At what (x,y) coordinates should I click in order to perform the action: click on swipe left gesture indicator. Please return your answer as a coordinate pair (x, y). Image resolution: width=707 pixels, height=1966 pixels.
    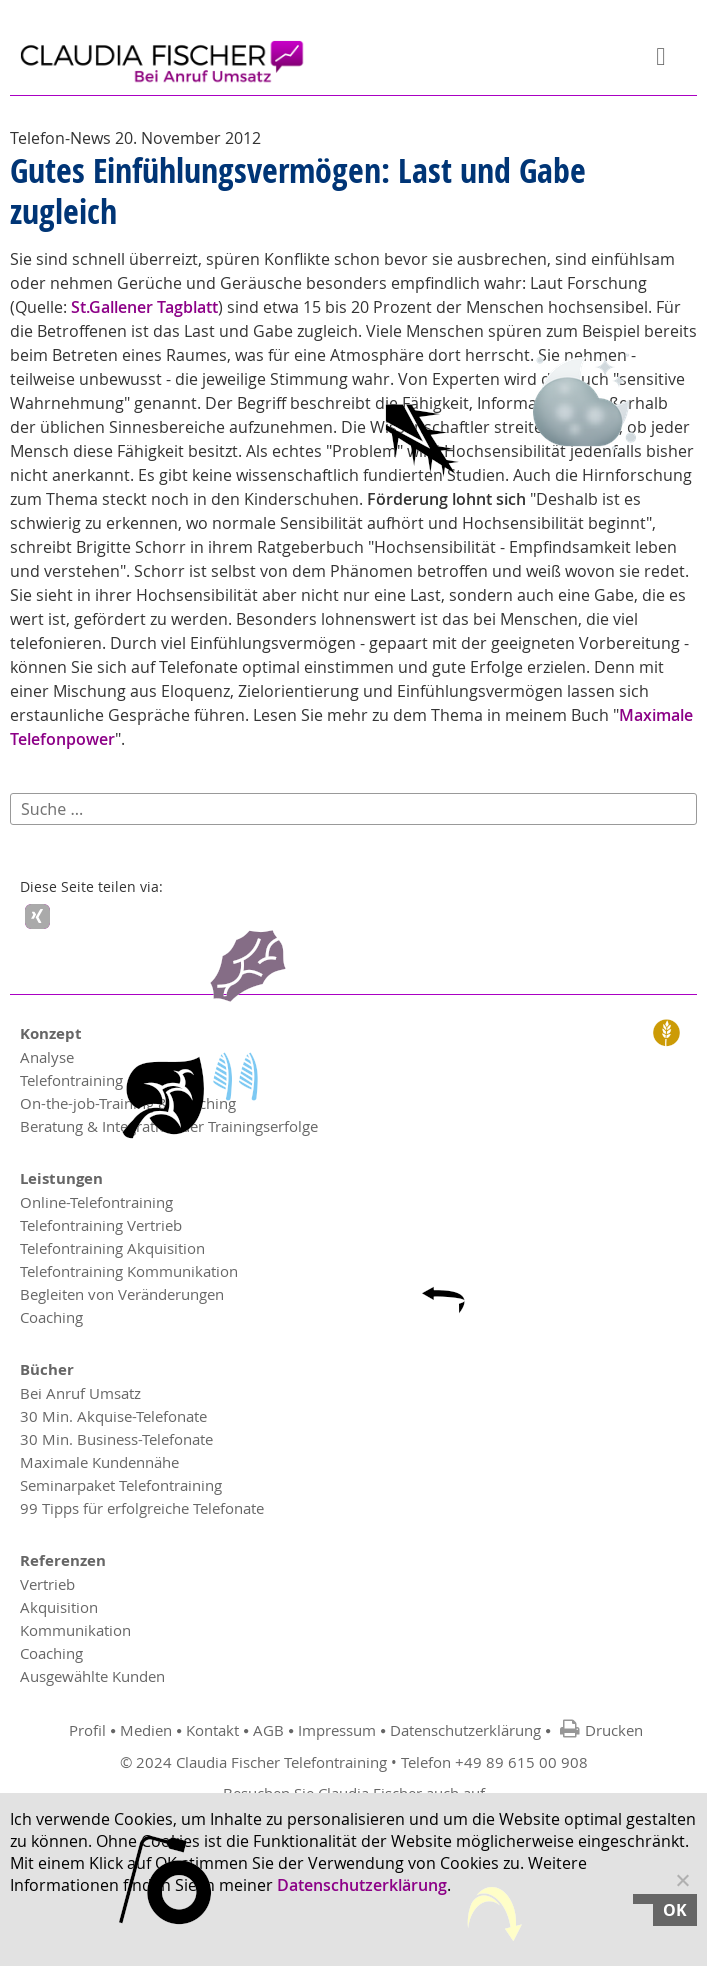
    Looking at the image, I should click on (442, 1298).